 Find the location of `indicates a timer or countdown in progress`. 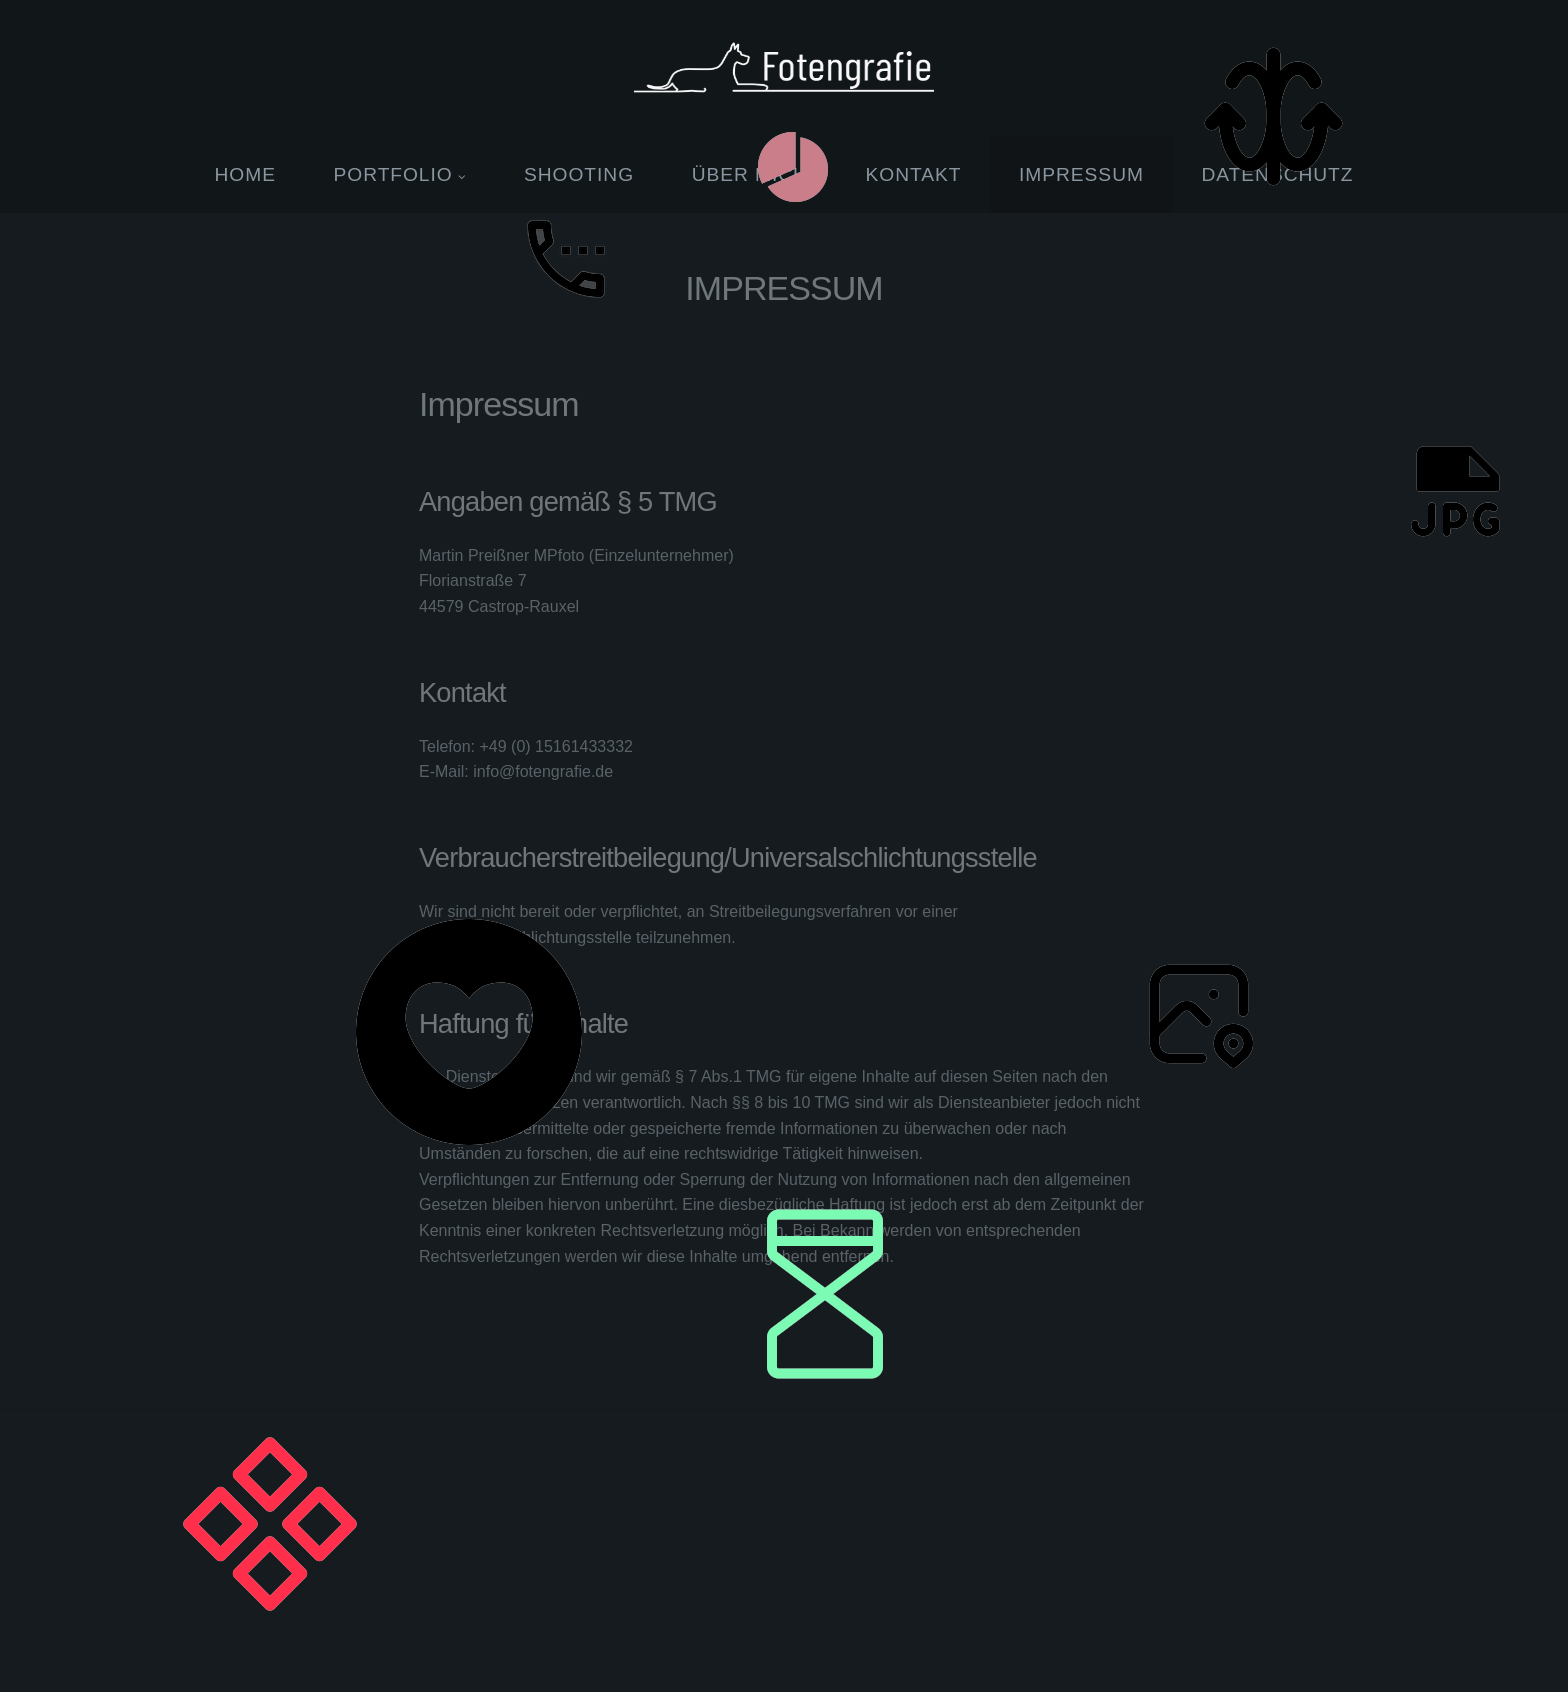

indicates a timer or countdown in progress is located at coordinates (825, 1294).